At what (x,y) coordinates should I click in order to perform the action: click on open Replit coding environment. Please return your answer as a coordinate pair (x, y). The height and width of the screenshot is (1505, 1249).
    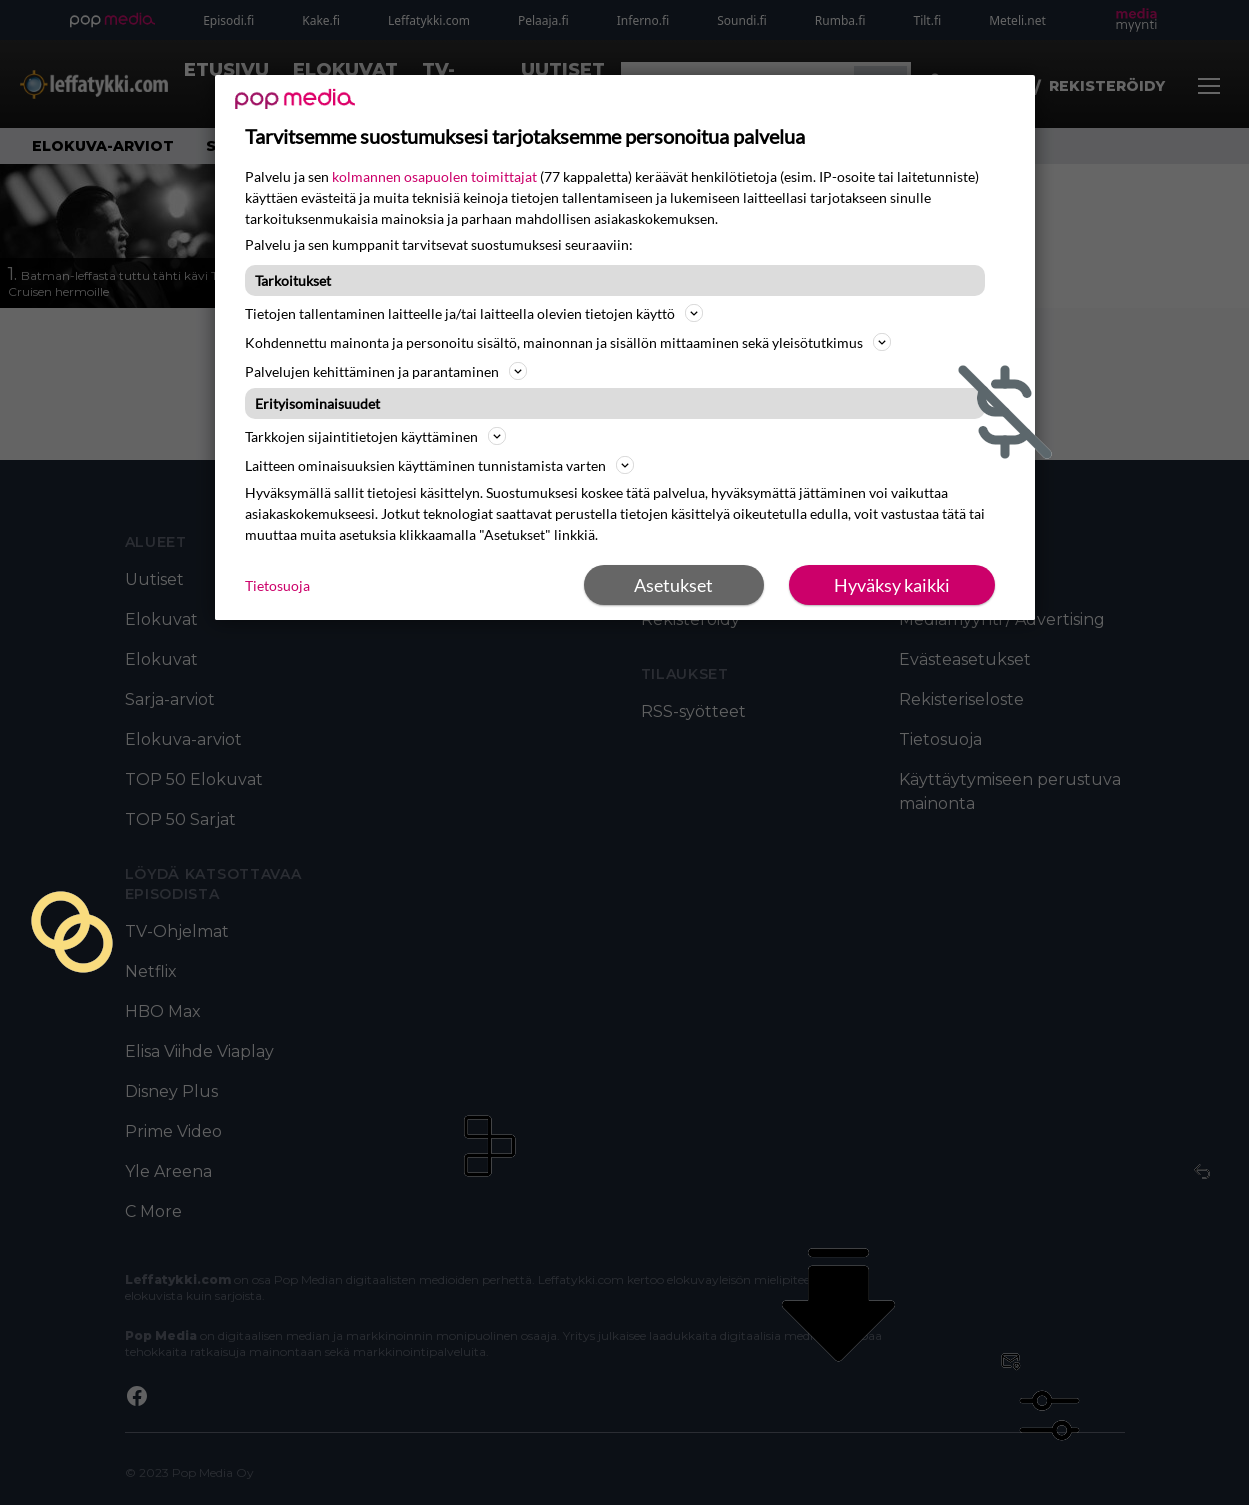
    Looking at the image, I should click on (485, 1146).